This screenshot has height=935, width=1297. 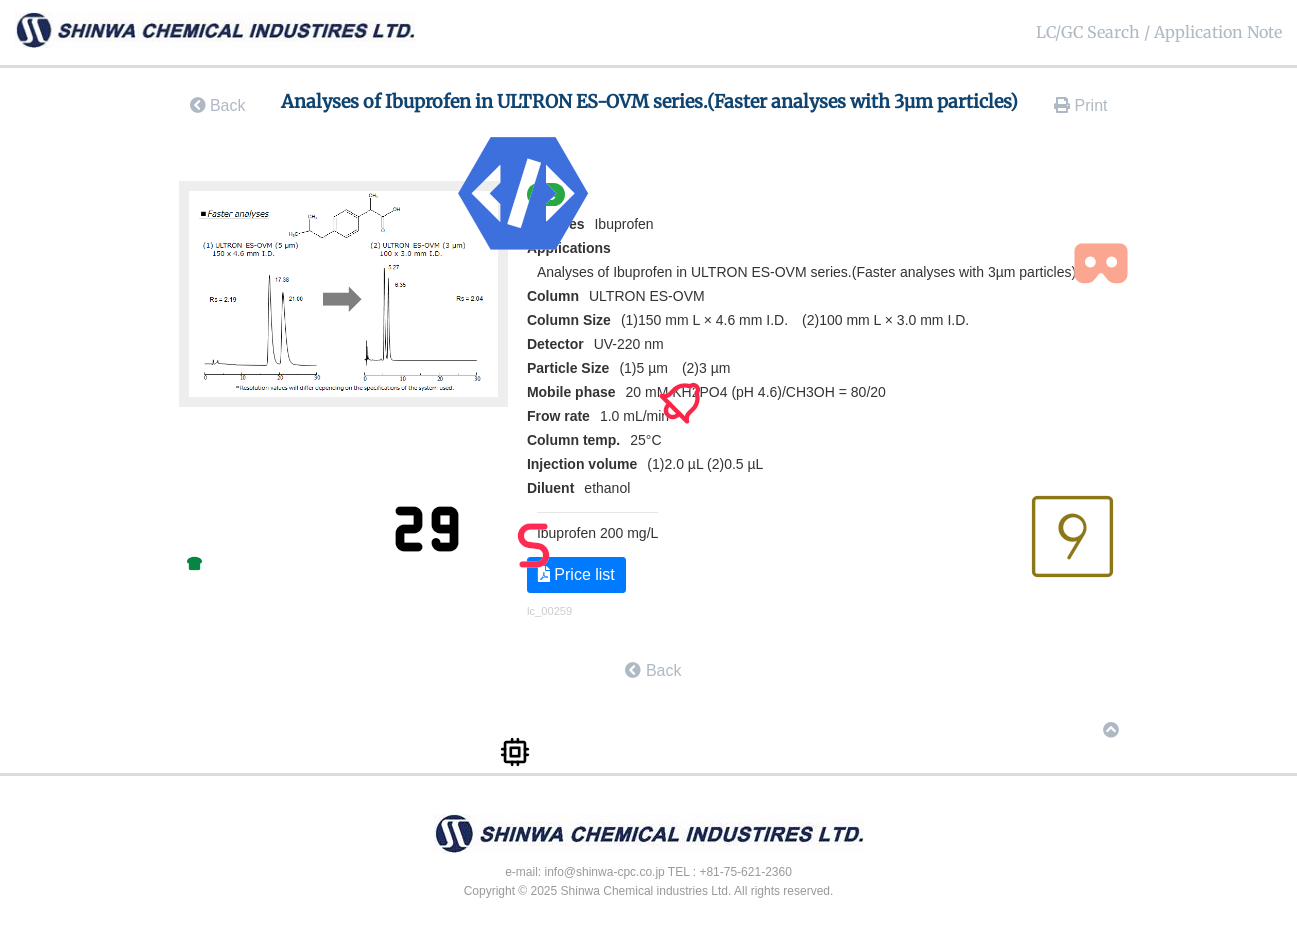 What do you see at coordinates (515, 752) in the screenshot?
I see `view system processor information` at bounding box center [515, 752].